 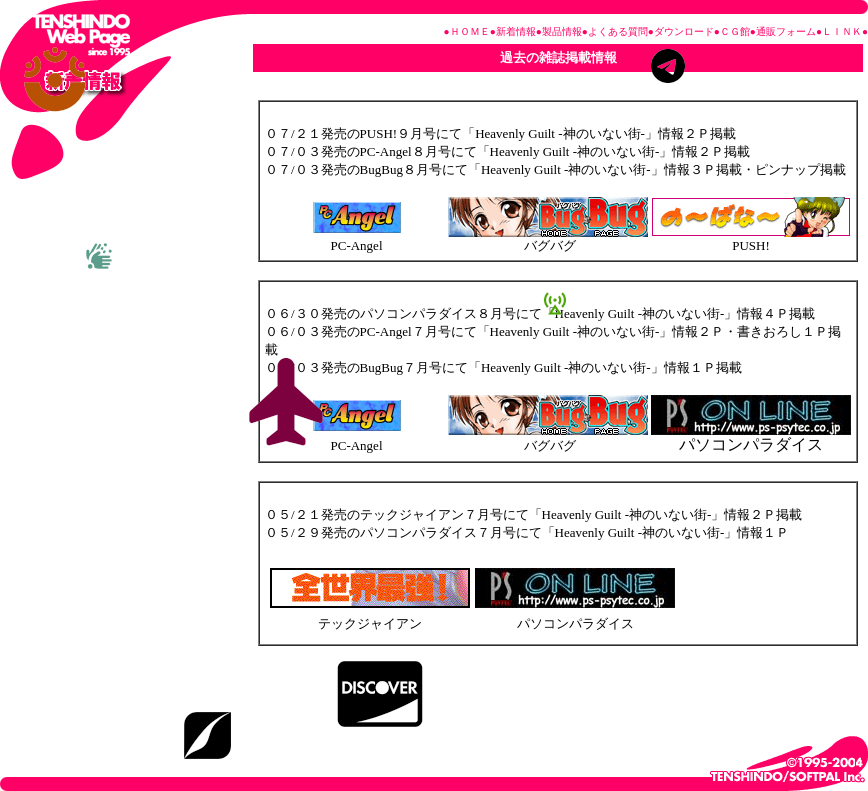 I want to click on pied piper company logo, so click(x=207, y=735).